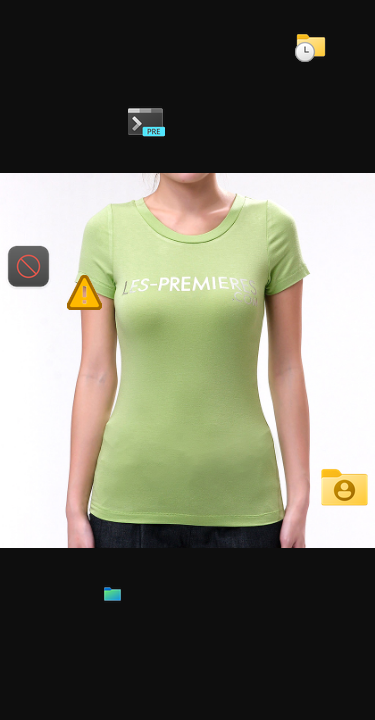 Image resolution: width=375 pixels, height=720 pixels. I want to click on open your contacts folder, so click(344, 488).